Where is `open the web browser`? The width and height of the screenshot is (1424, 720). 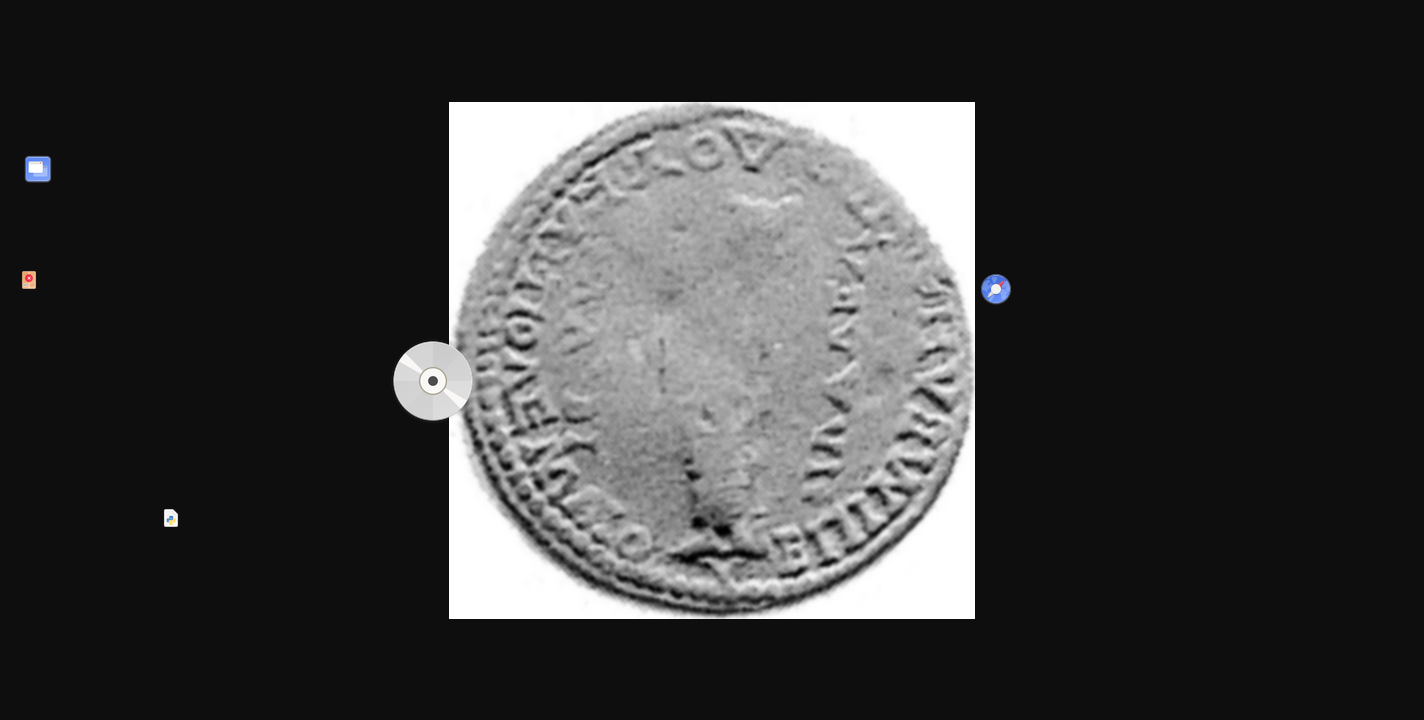 open the web browser is located at coordinates (996, 289).